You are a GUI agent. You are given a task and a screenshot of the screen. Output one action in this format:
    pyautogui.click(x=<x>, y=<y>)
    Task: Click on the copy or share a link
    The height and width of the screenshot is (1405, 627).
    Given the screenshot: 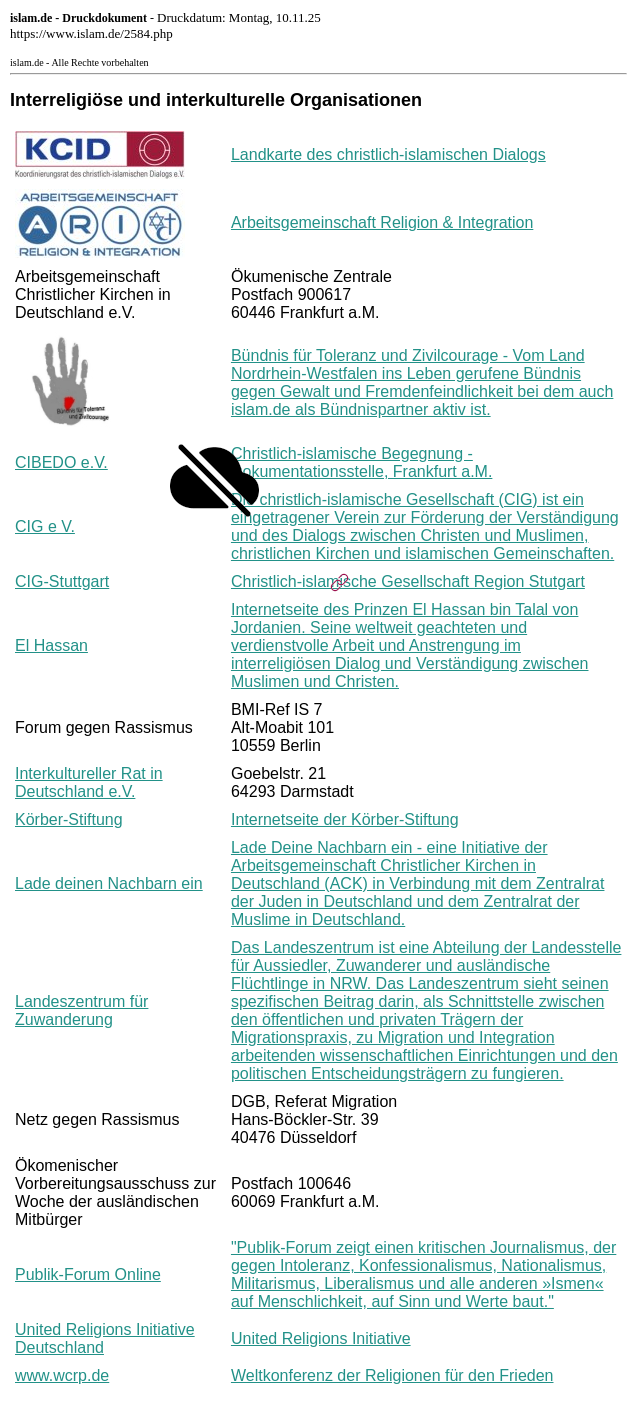 What is the action you would take?
    pyautogui.click(x=339, y=582)
    